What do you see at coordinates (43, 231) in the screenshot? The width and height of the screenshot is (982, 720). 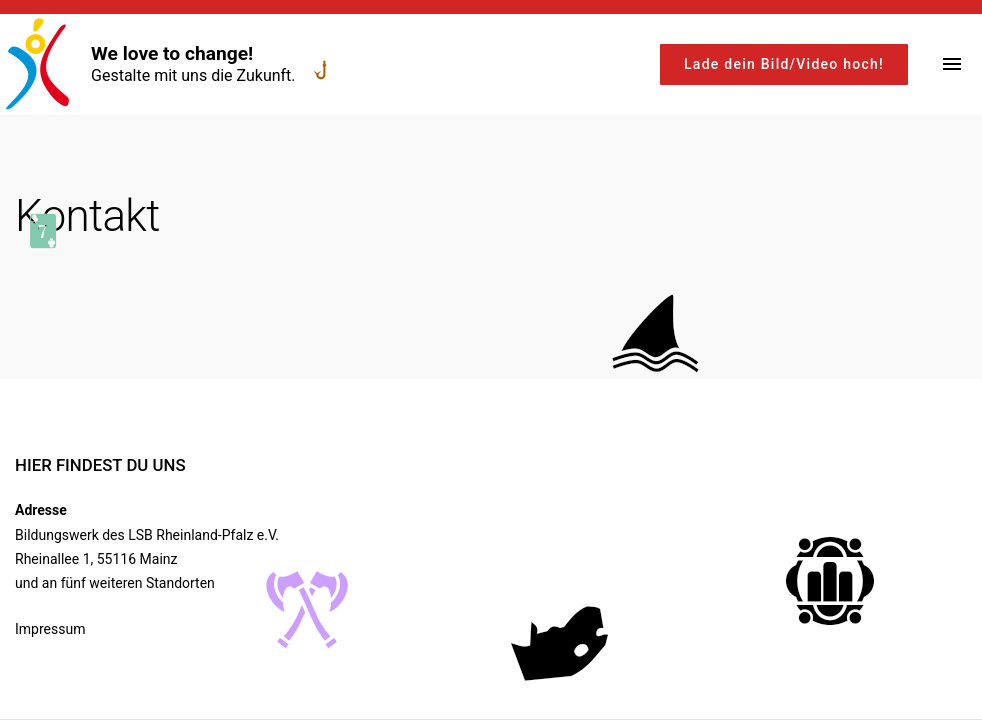 I see `seven of clubs playing card` at bounding box center [43, 231].